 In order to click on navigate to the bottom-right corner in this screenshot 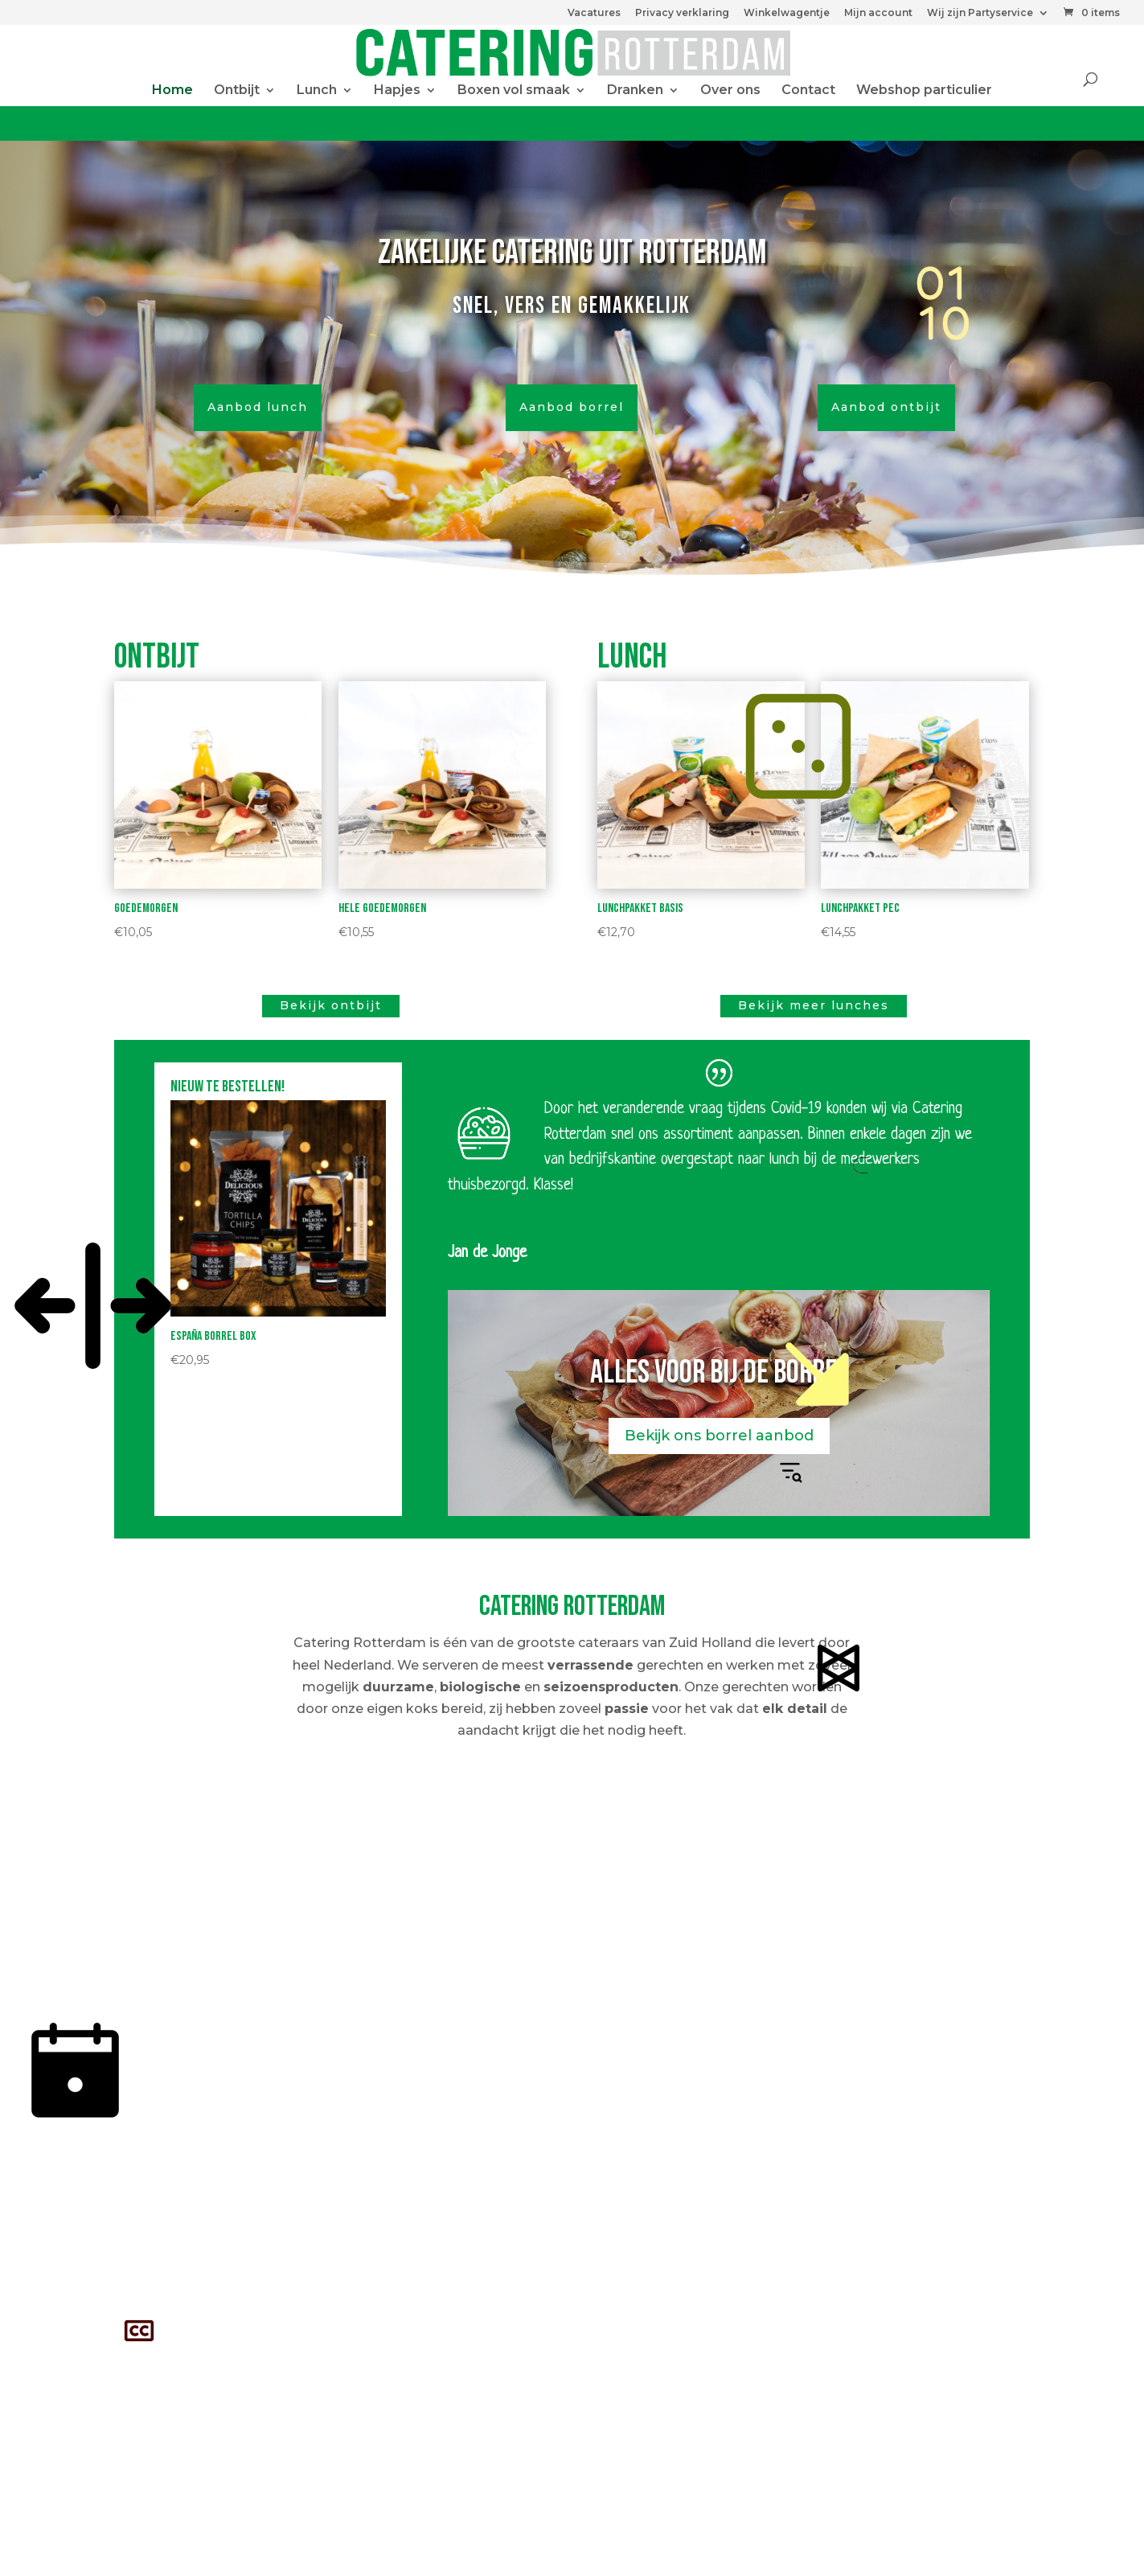, I will do `click(817, 1374)`.